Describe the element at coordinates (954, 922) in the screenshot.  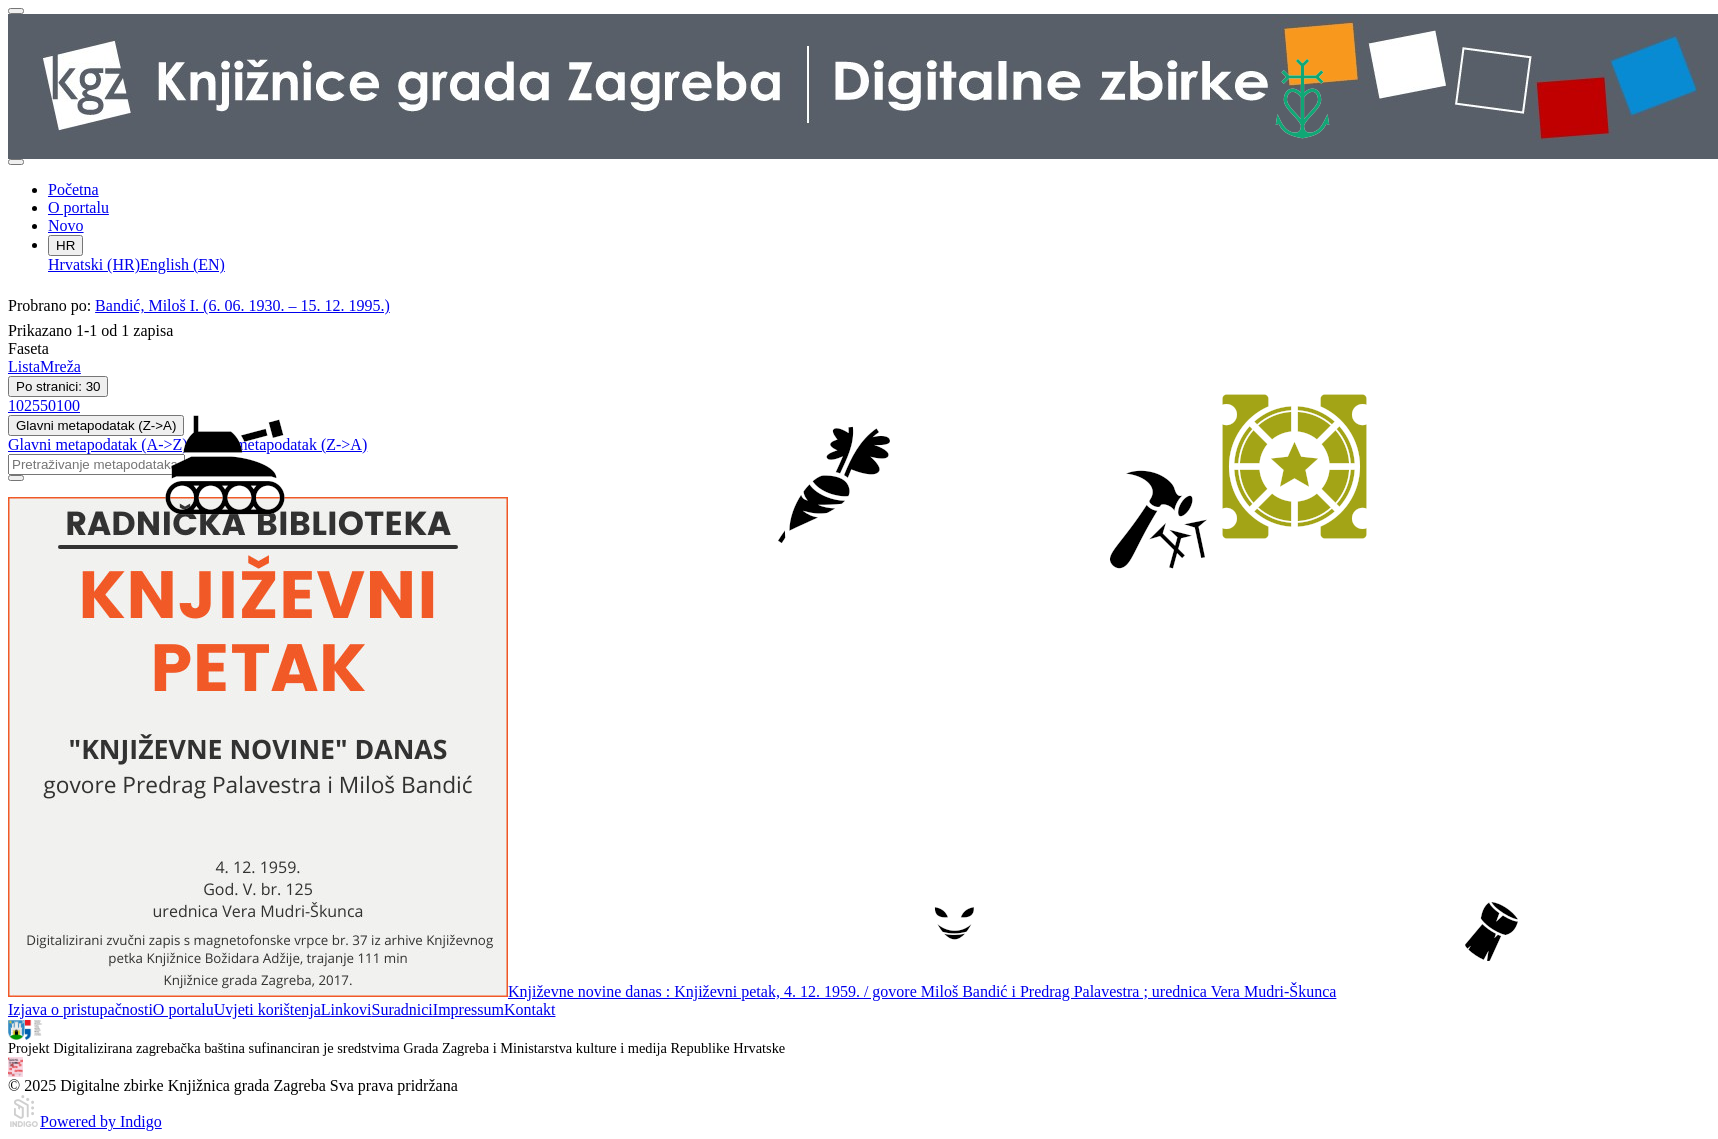
I see `indicates a mischievous or cunning character trait` at that location.